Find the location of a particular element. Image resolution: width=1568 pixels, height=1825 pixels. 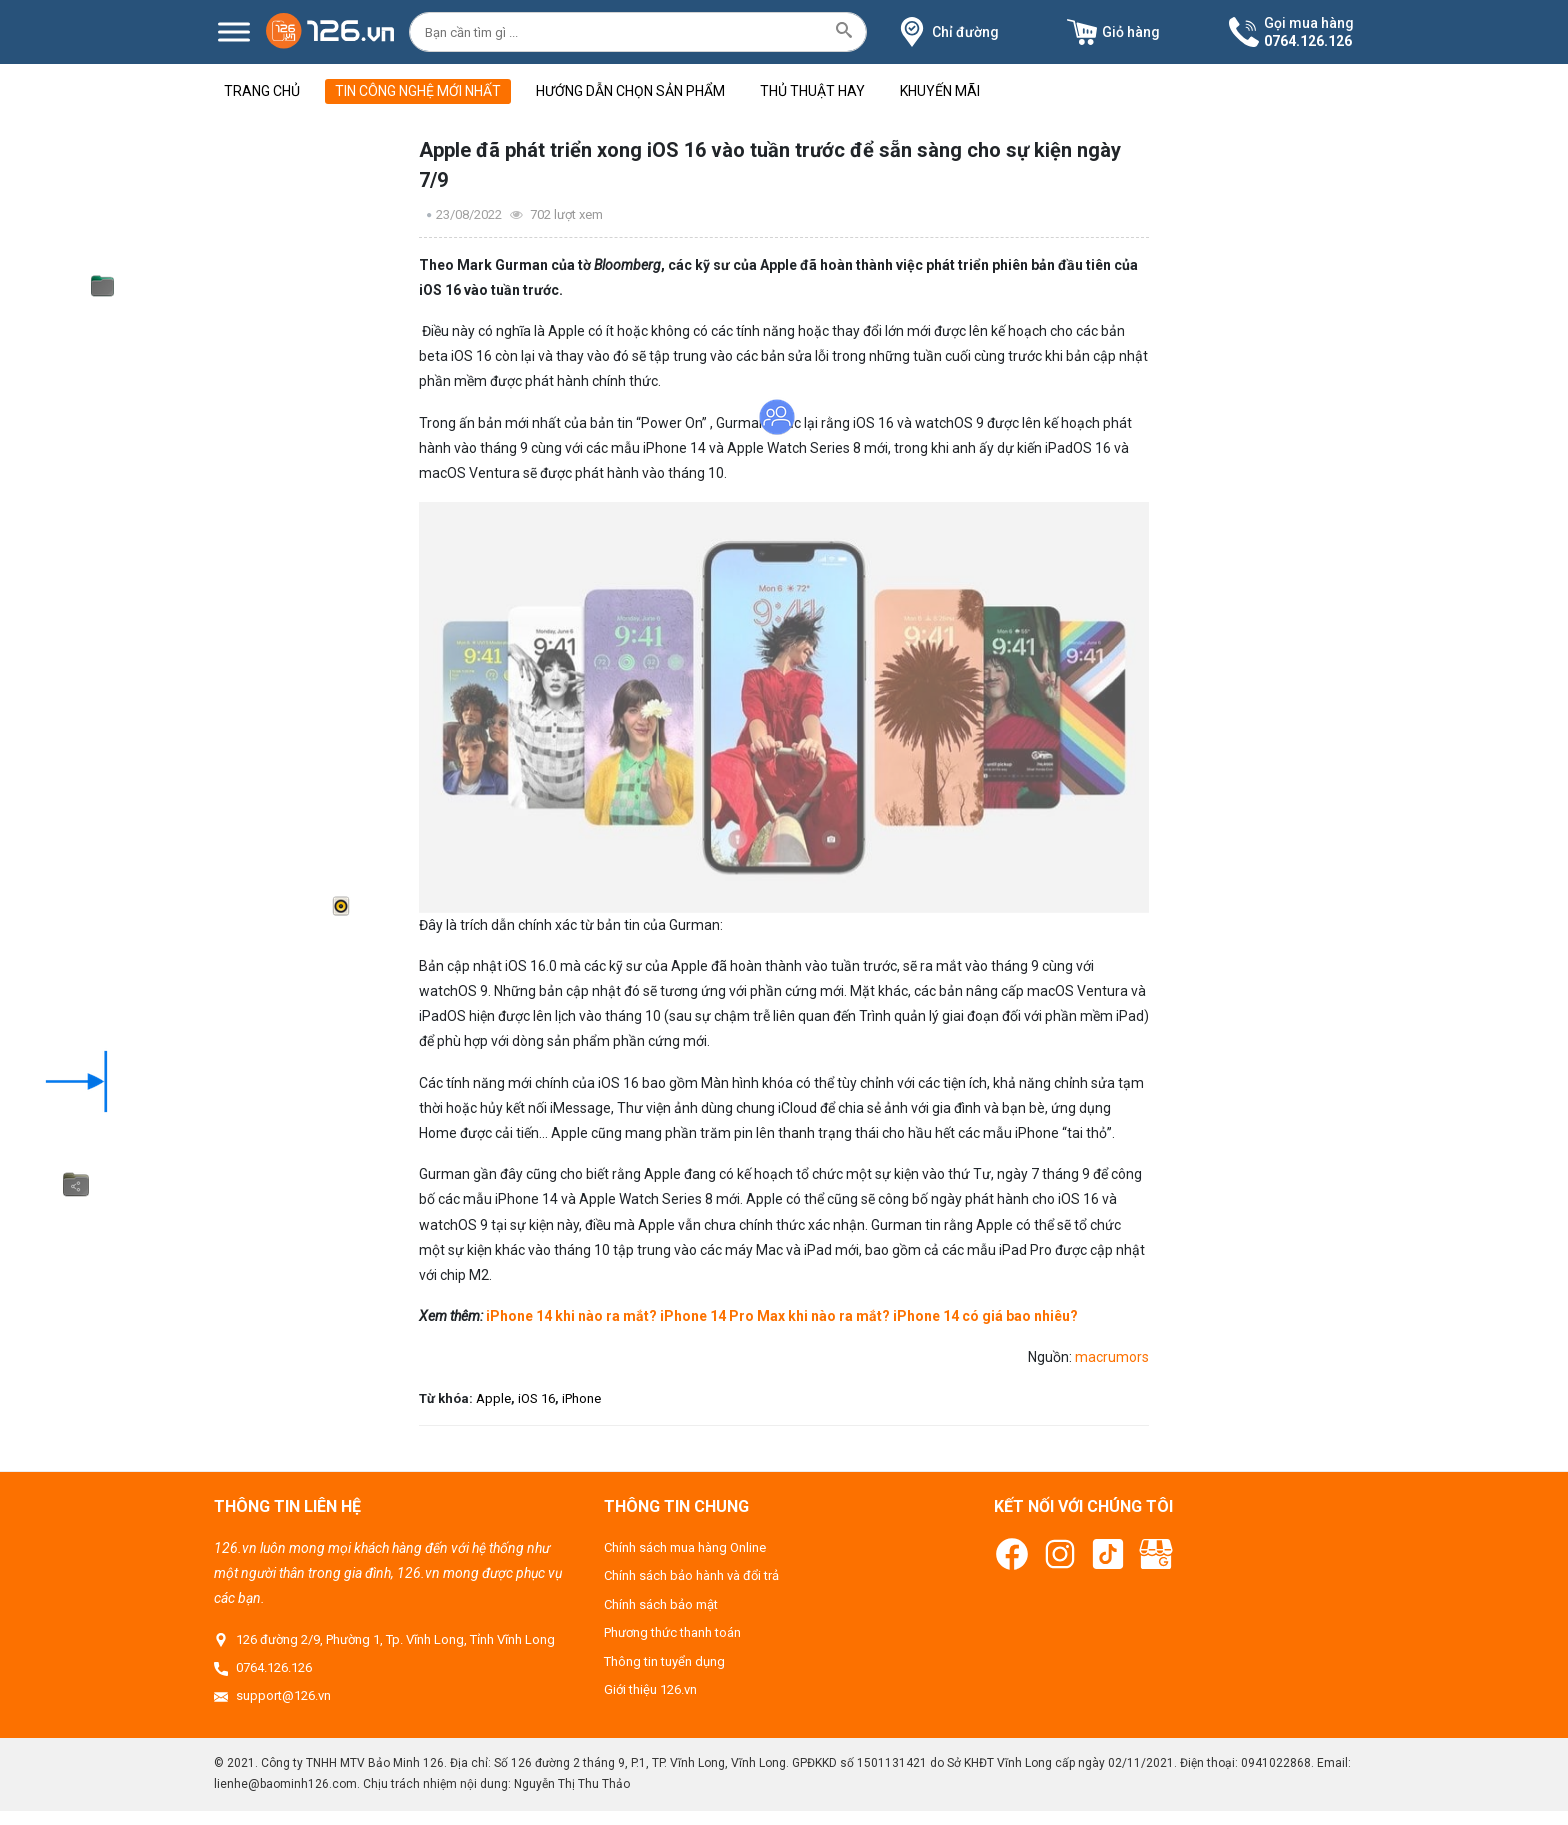

go to the last item or page is located at coordinates (76, 1081).